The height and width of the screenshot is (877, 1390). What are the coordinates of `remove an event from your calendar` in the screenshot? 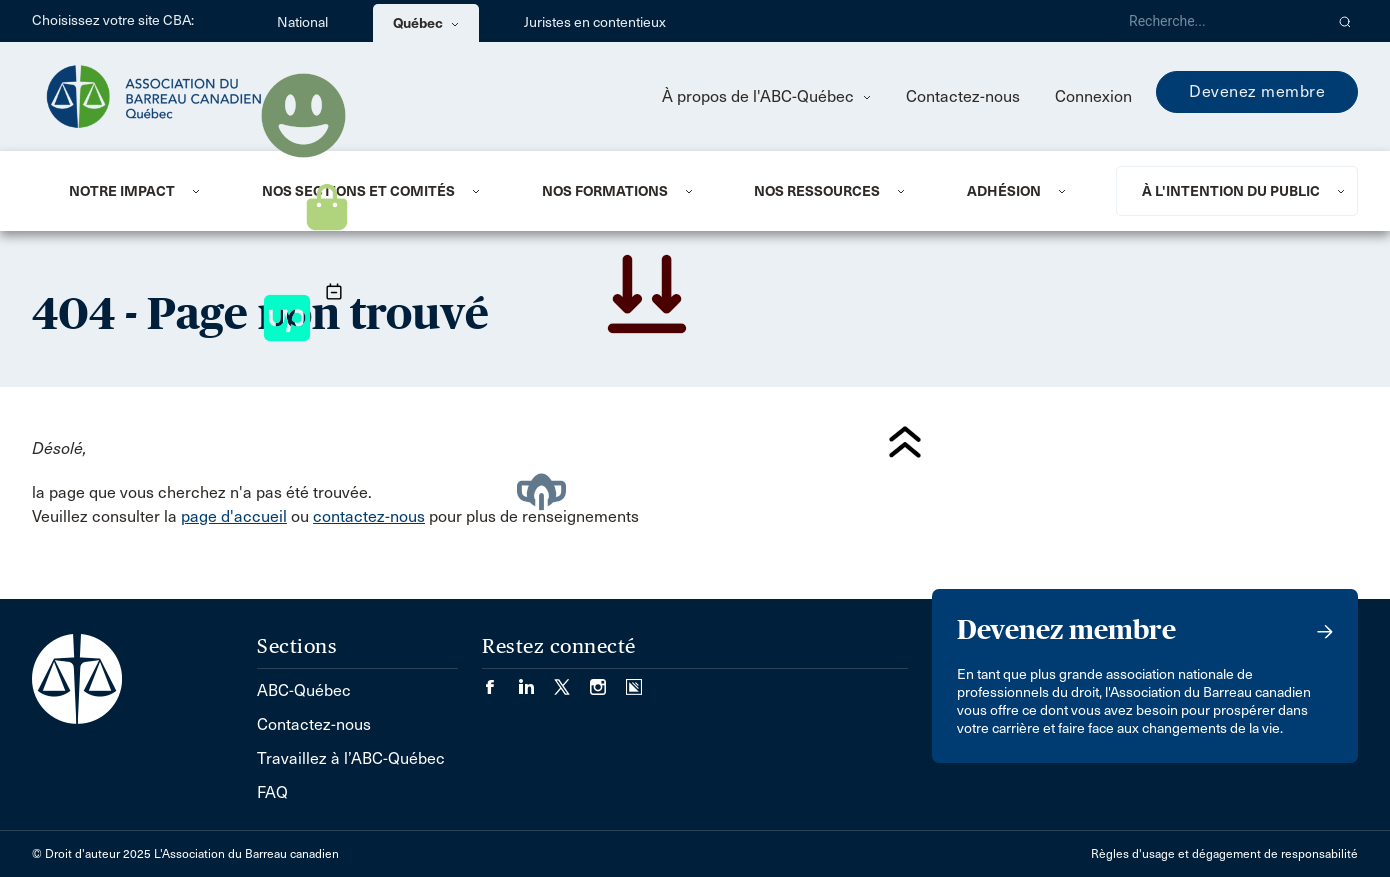 It's located at (334, 292).